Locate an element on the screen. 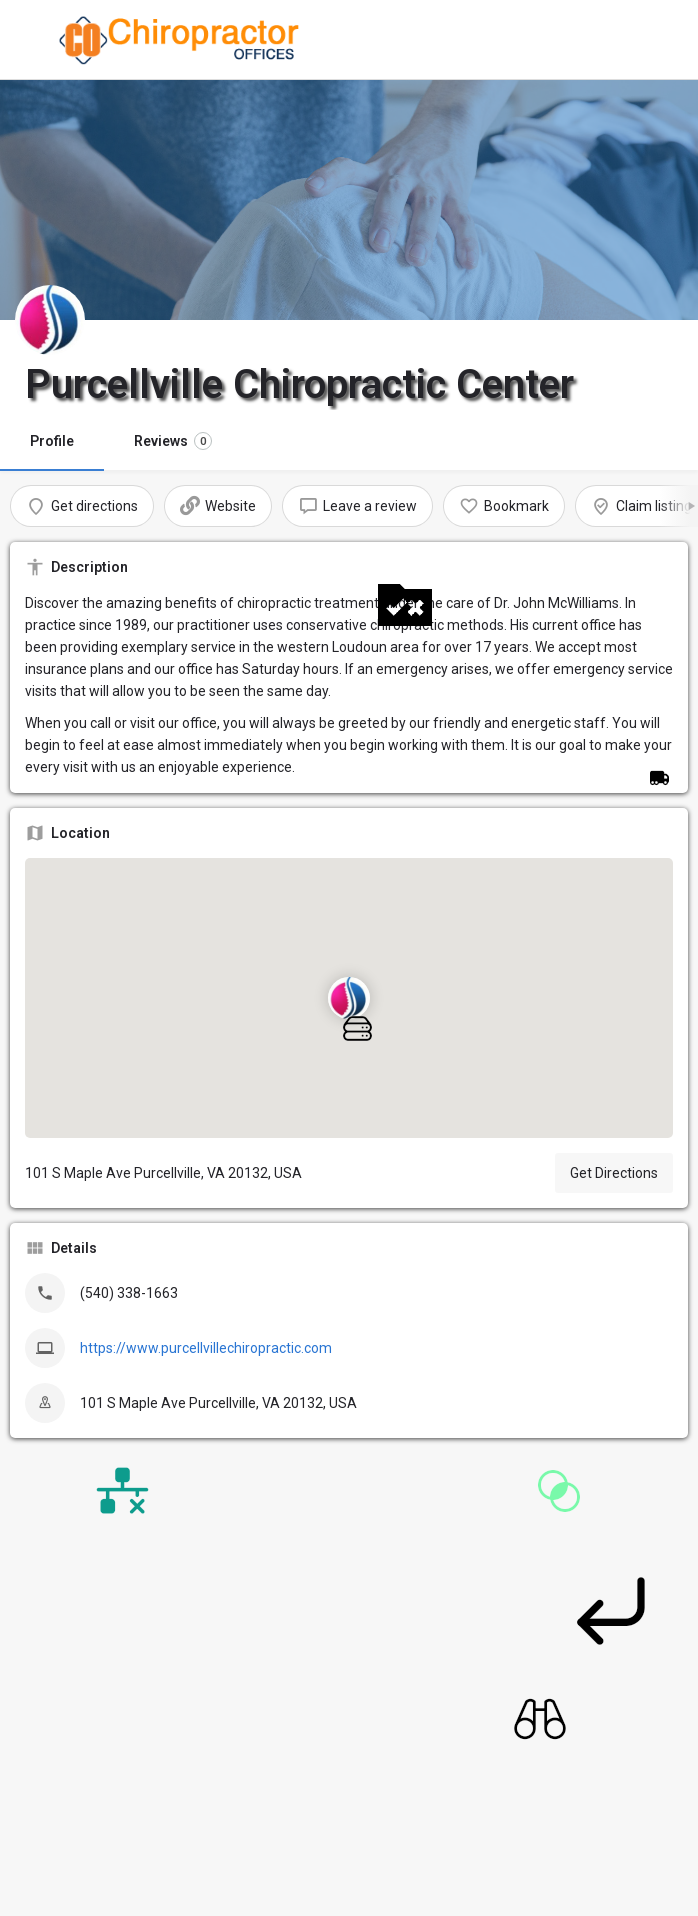 This screenshot has height=1916, width=698. view server infrastructure status is located at coordinates (357, 1028).